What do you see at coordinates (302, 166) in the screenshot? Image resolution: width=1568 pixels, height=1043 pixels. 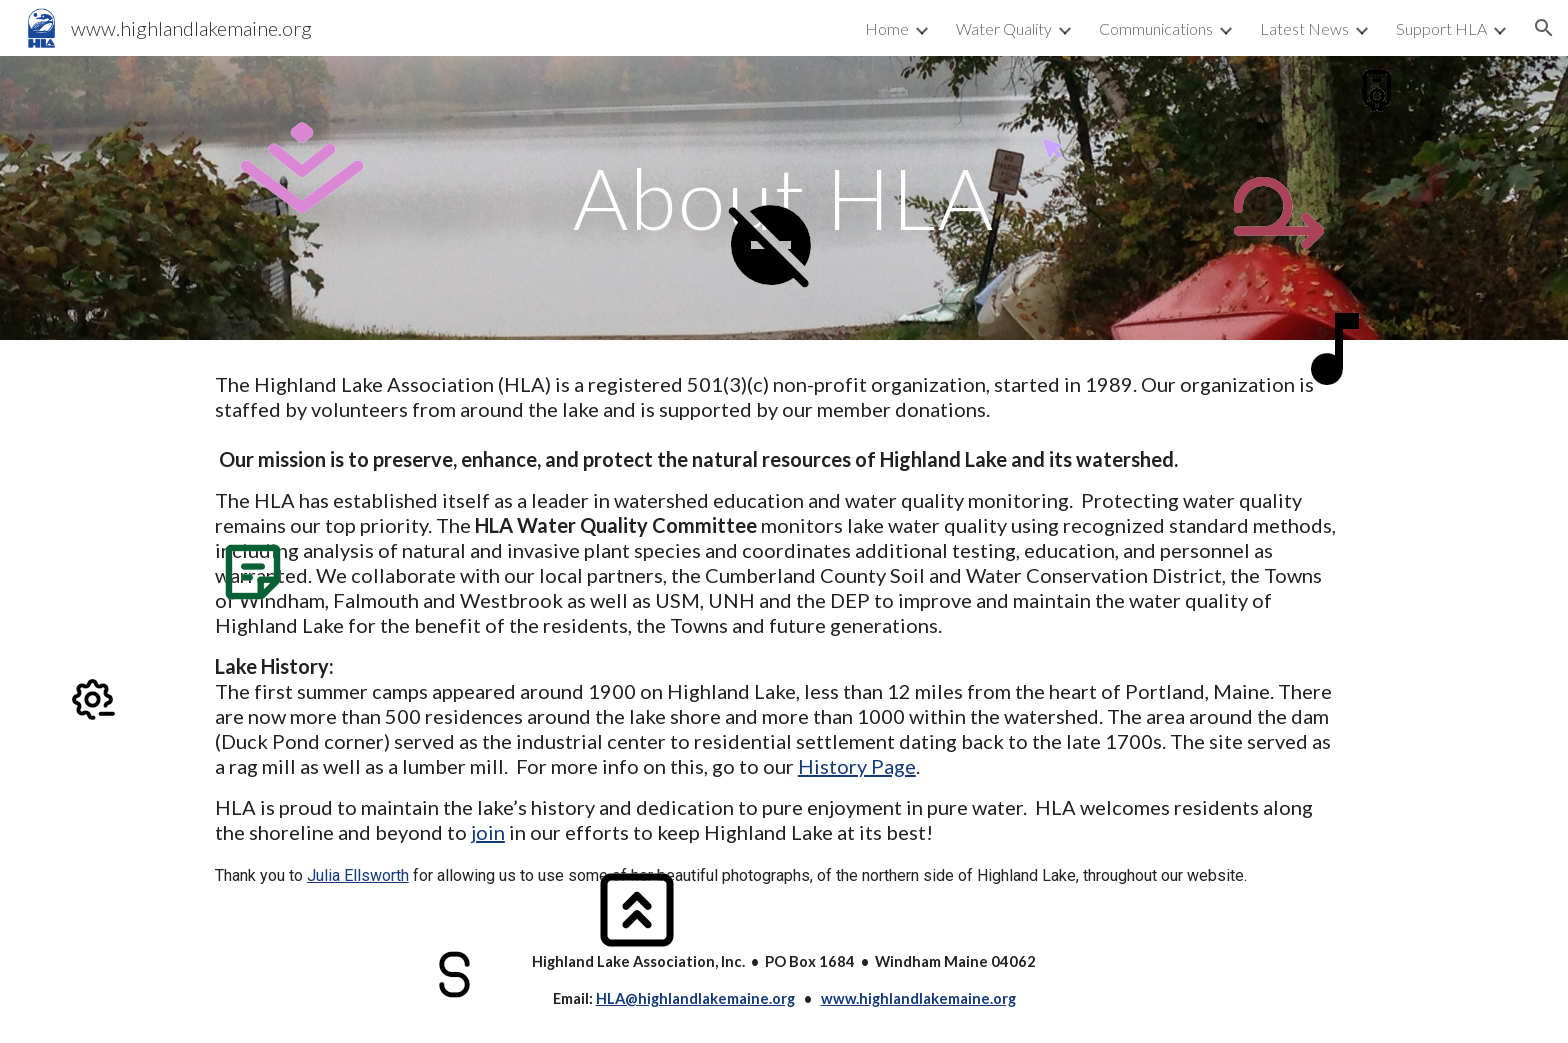 I see `juejin developer community logo` at bounding box center [302, 166].